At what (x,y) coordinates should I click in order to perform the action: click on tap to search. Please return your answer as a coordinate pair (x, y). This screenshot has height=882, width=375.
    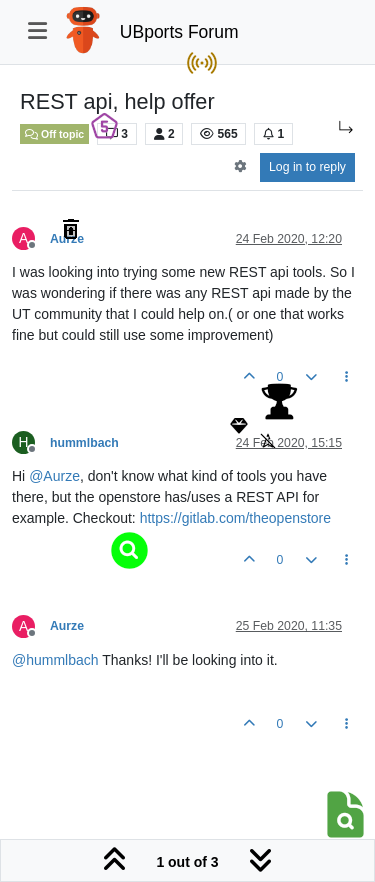
    Looking at the image, I should click on (129, 550).